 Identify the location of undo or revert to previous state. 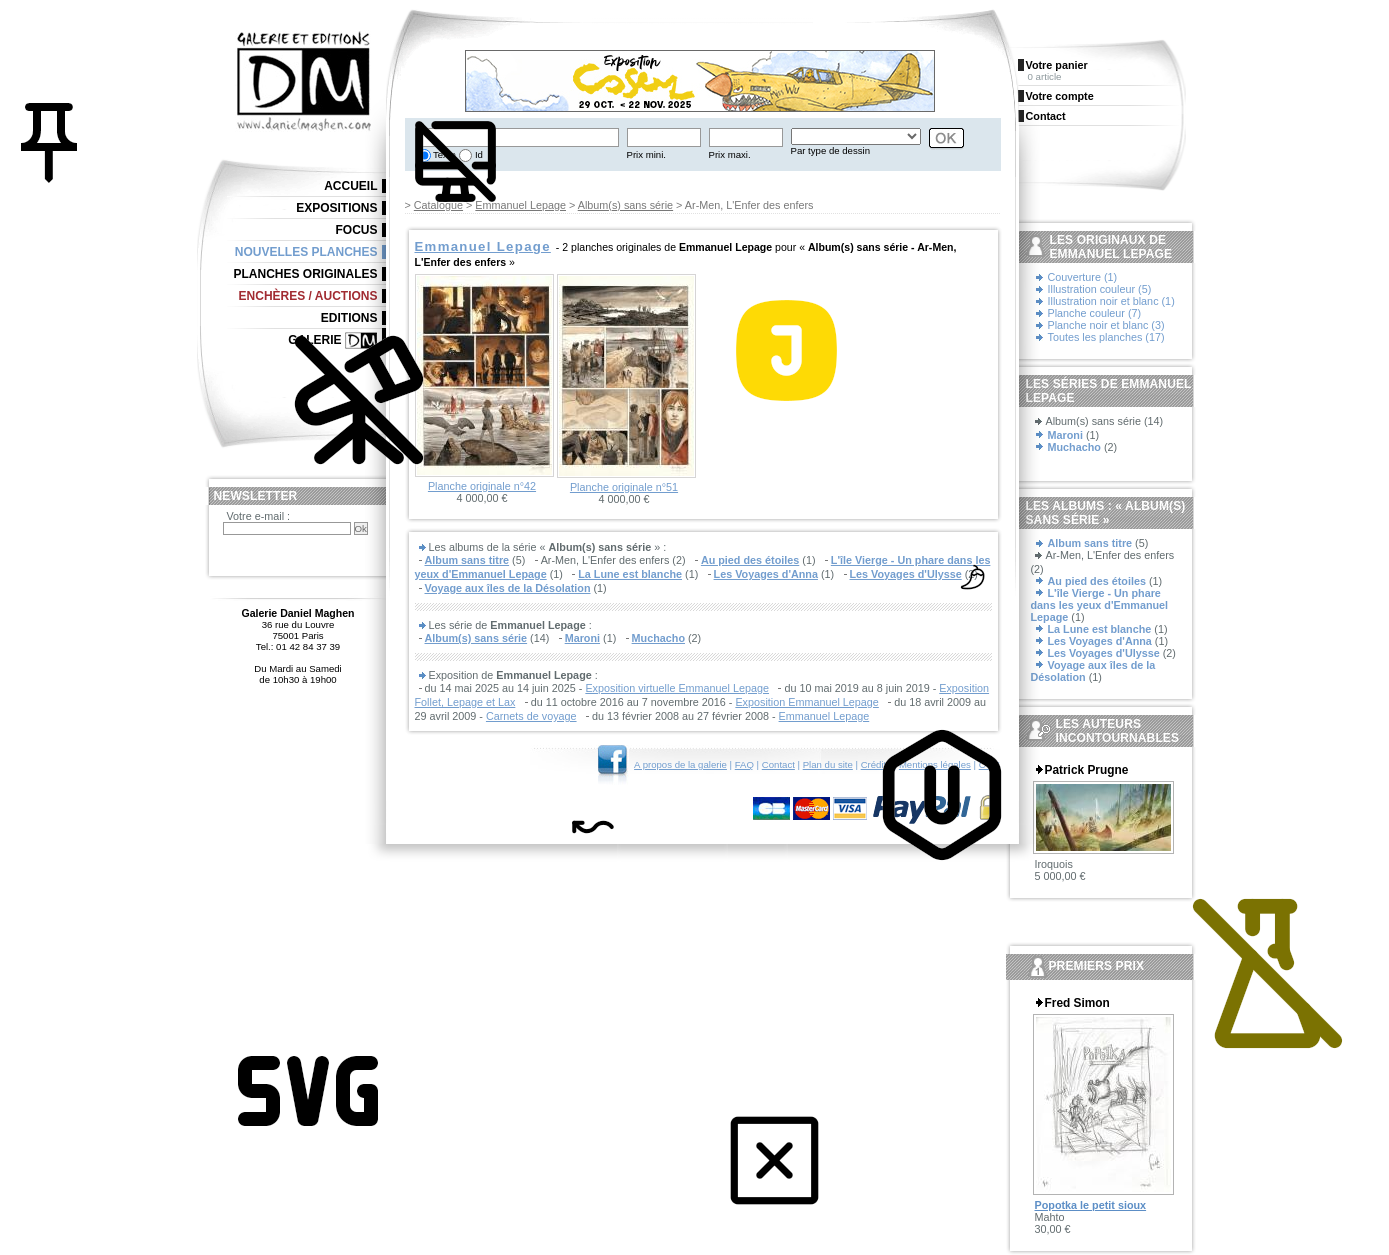
(593, 827).